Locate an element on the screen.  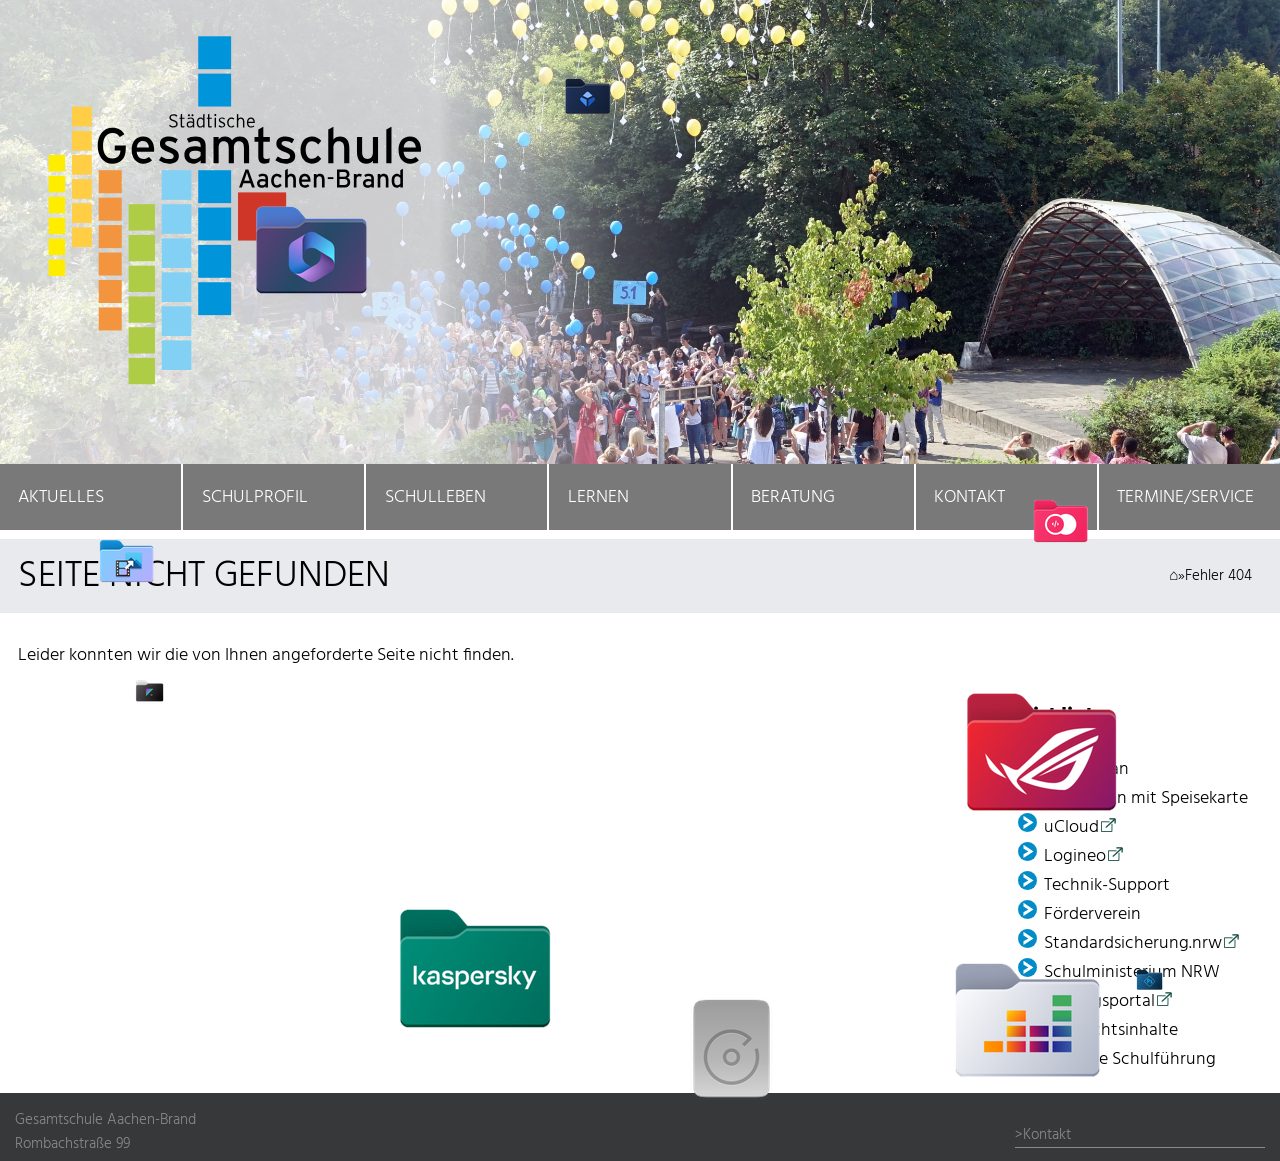
open blockchain-related files and documents is located at coordinates (587, 97).